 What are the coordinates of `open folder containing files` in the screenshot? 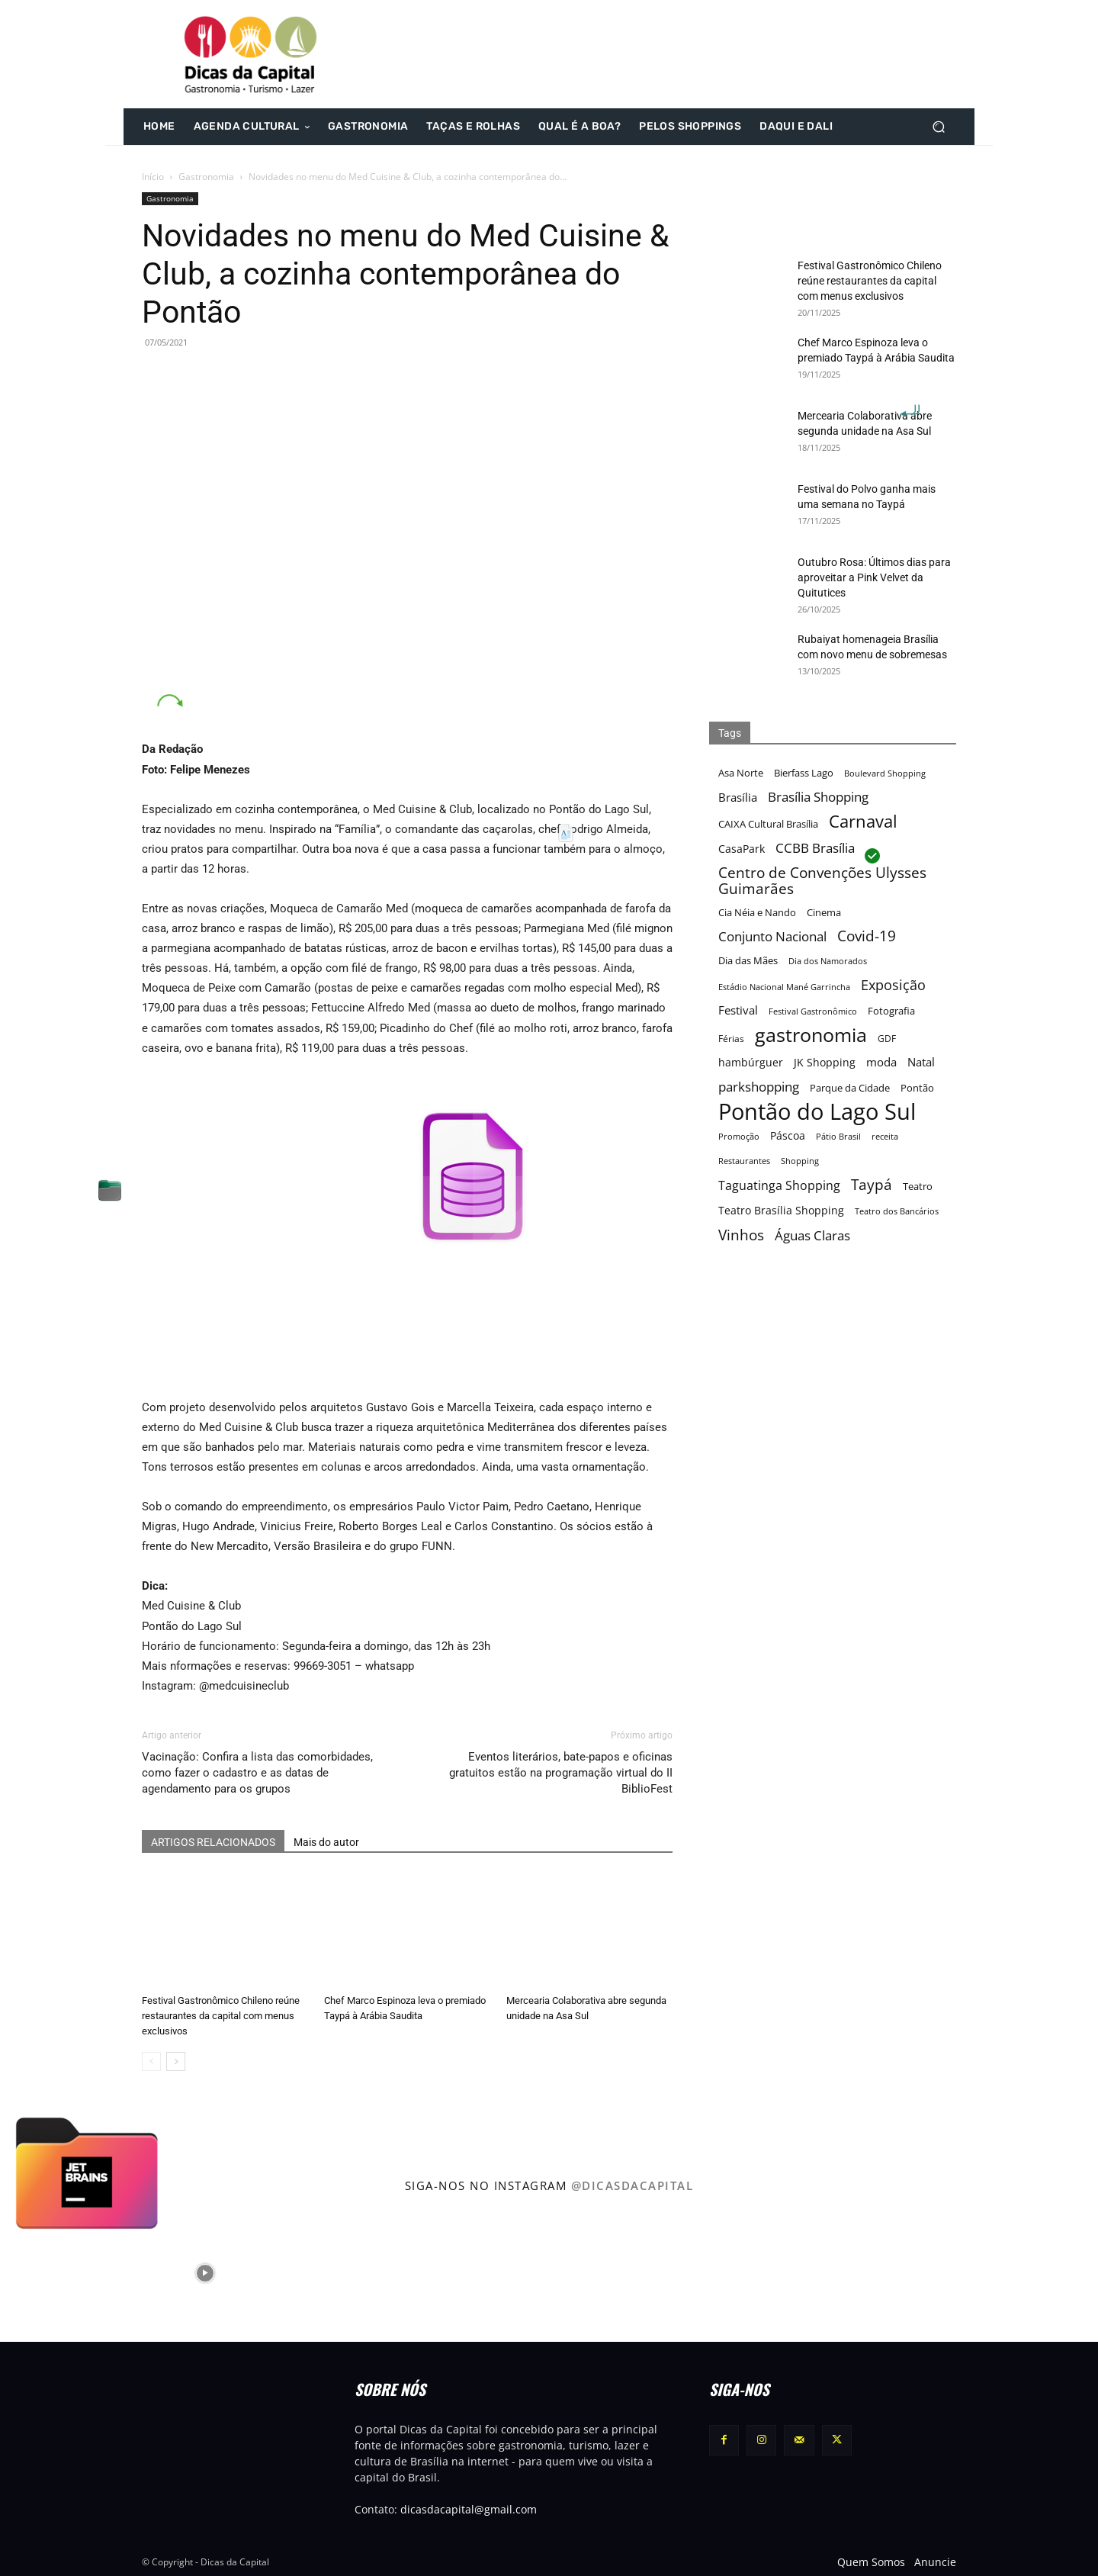 It's located at (110, 1190).